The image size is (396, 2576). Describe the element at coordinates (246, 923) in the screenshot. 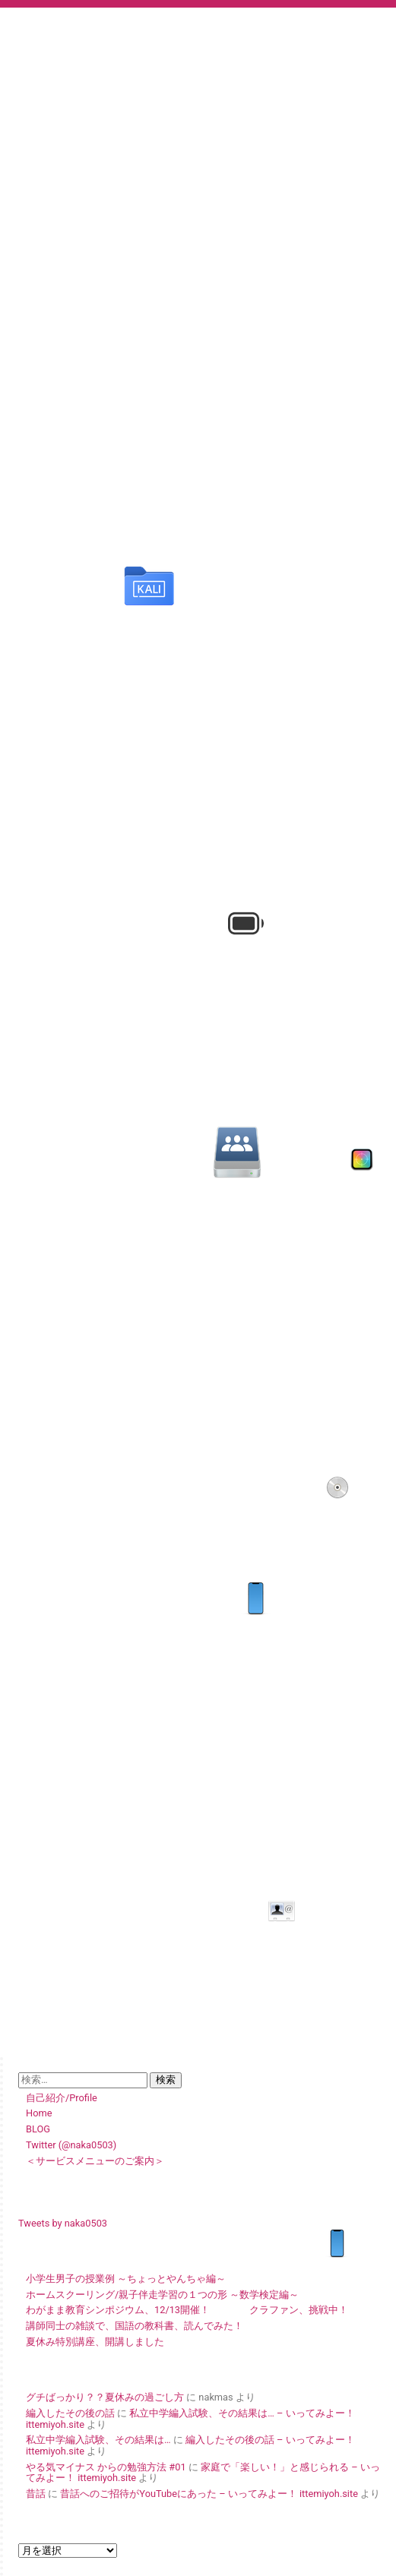

I see `indicates current battery level` at that location.